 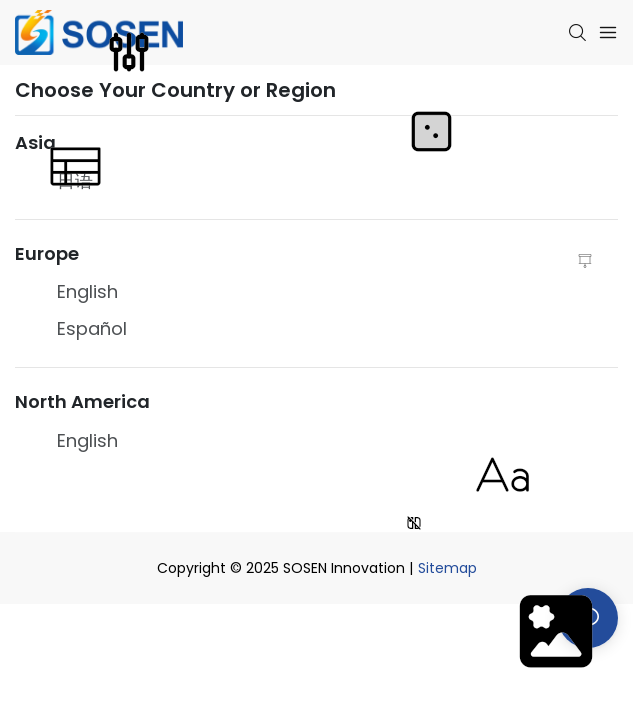 What do you see at coordinates (503, 475) in the screenshot?
I see `adjust font or text size settings` at bounding box center [503, 475].